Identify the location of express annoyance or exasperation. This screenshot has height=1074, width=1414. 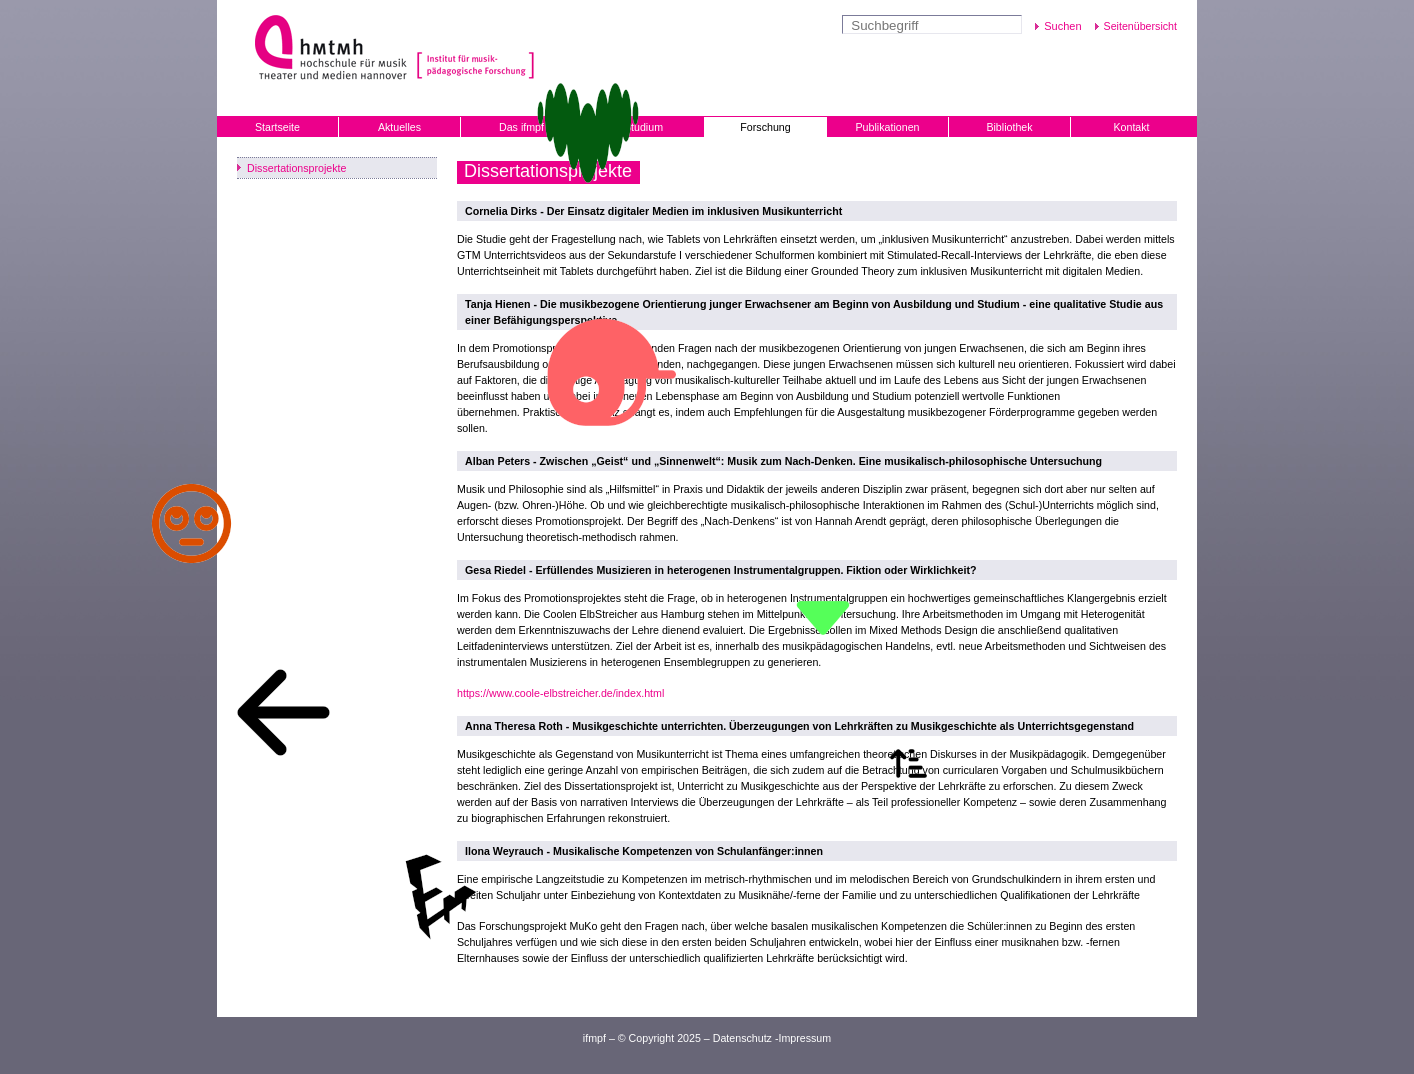
(191, 523).